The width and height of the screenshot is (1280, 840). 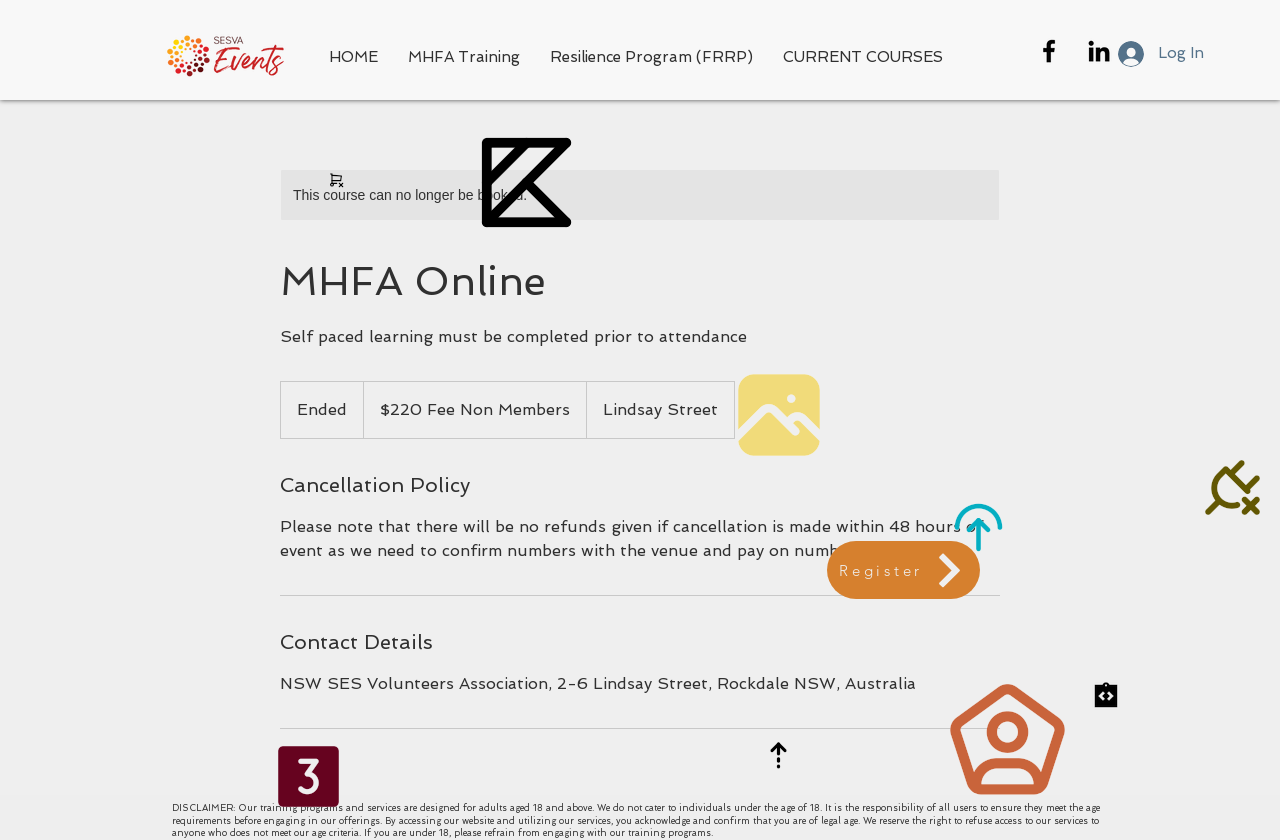 I want to click on view photos or images, so click(x=779, y=415).